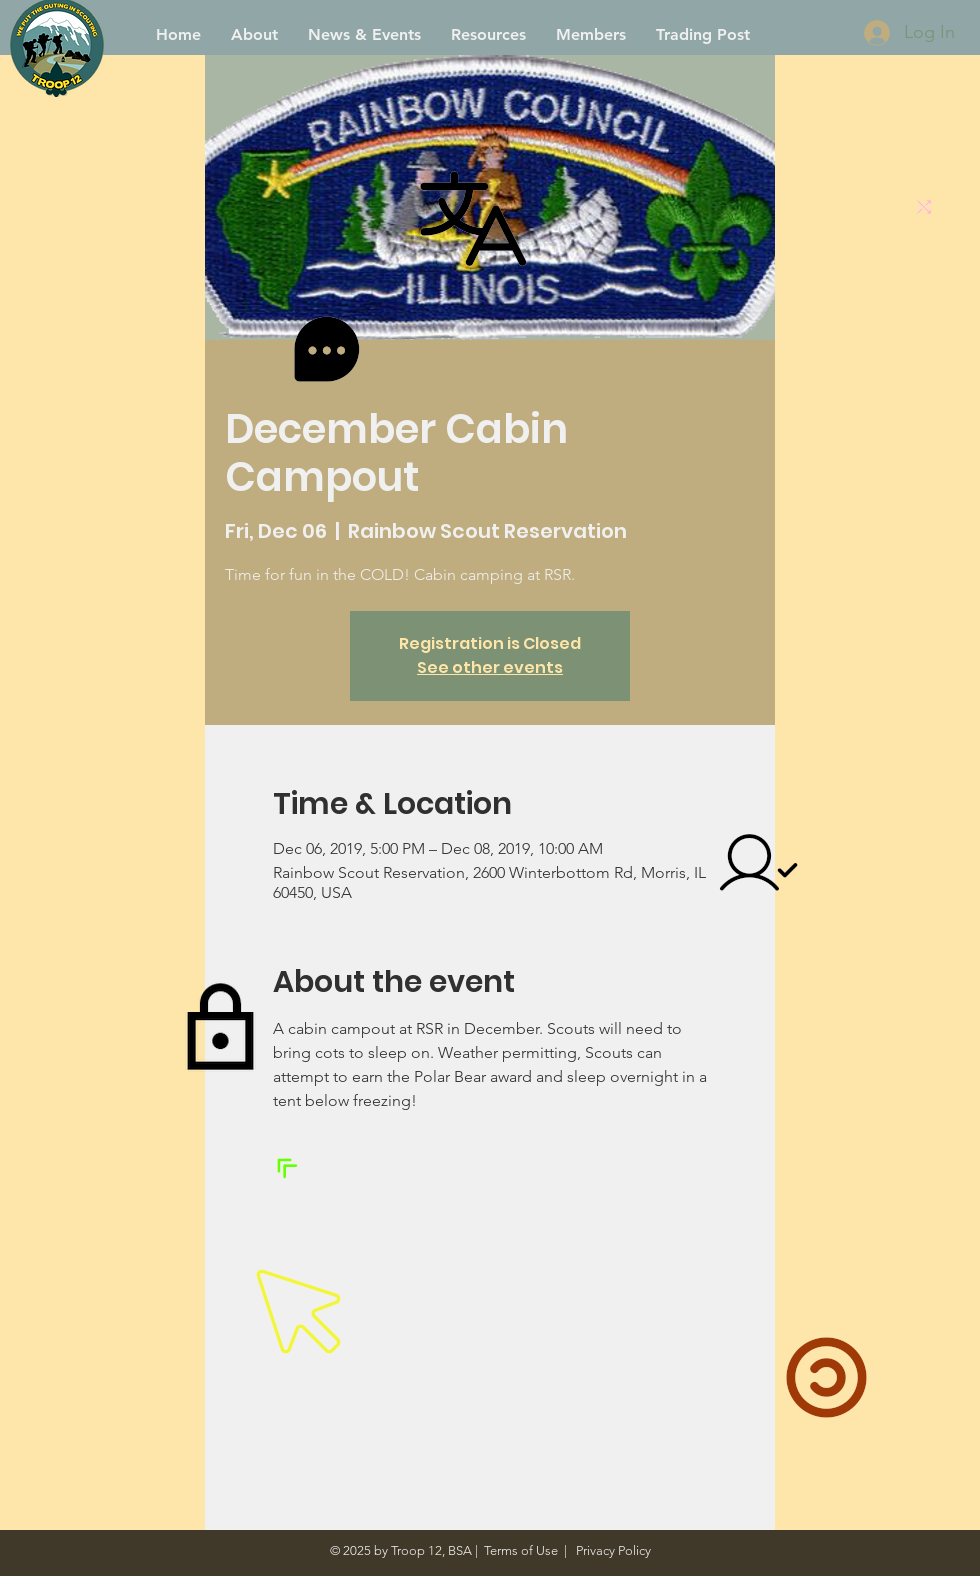  I want to click on navigate to top-left or home position, so click(286, 1167).